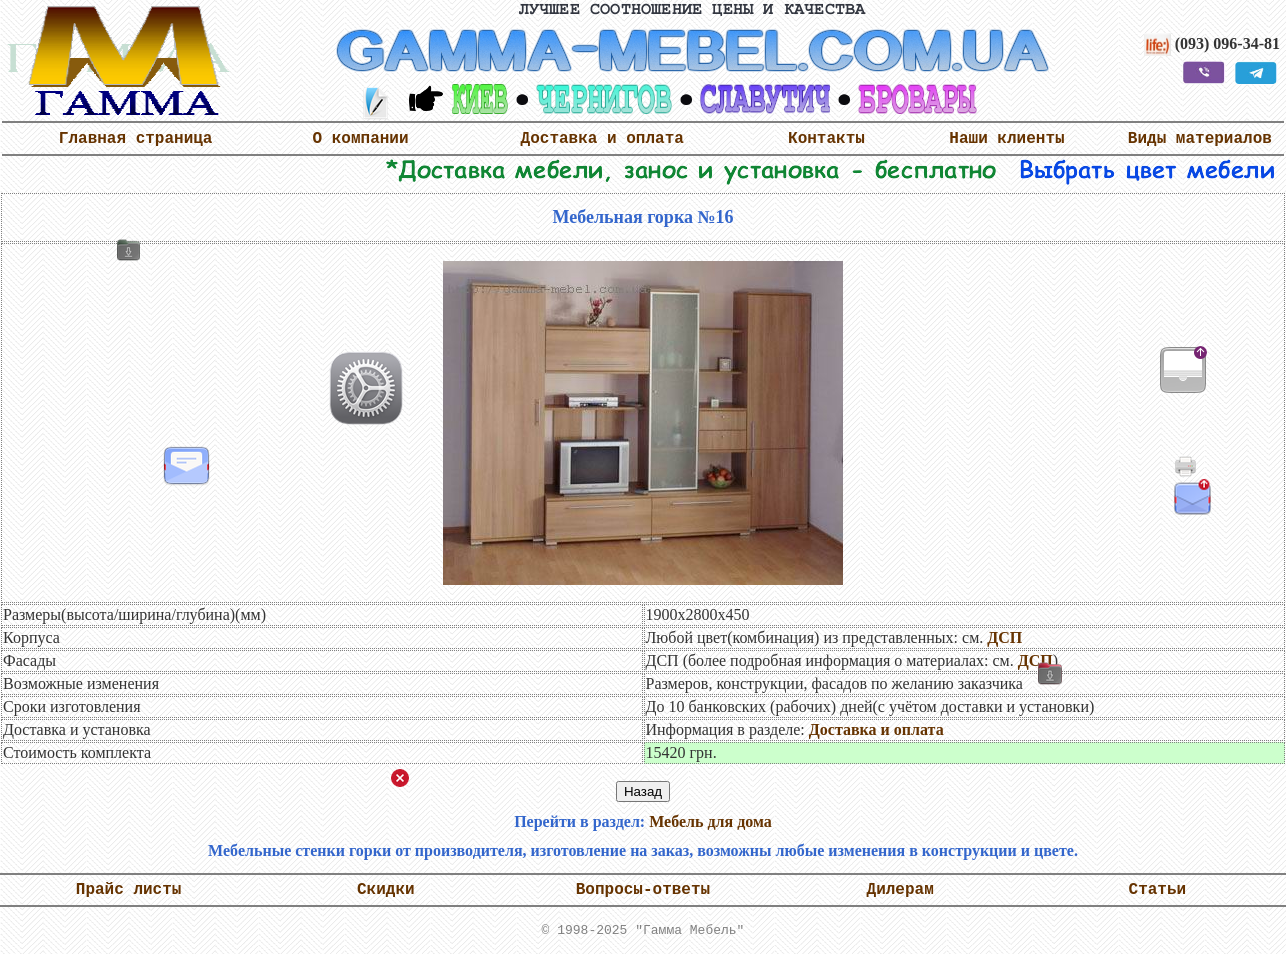 The height and width of the screenshot is (954, 1286). What do you see at coordinates (400, 778) in the screenshot?
I see `dismiss or cancel a dialog` at bounding box center [400, 778].